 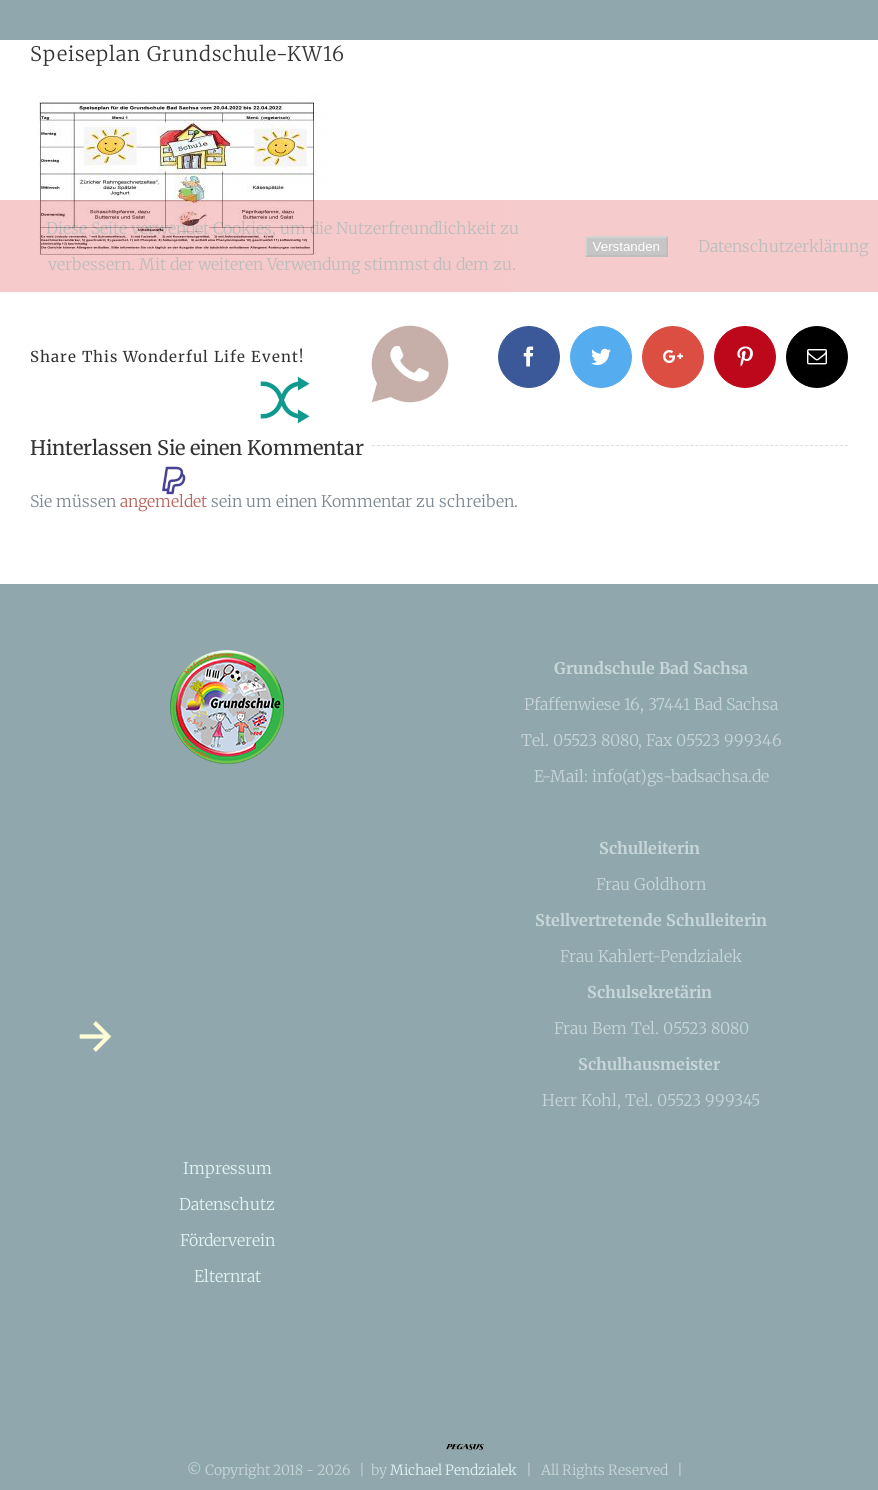 I want to click on pay with PayPal, so click(x=174, y=480).